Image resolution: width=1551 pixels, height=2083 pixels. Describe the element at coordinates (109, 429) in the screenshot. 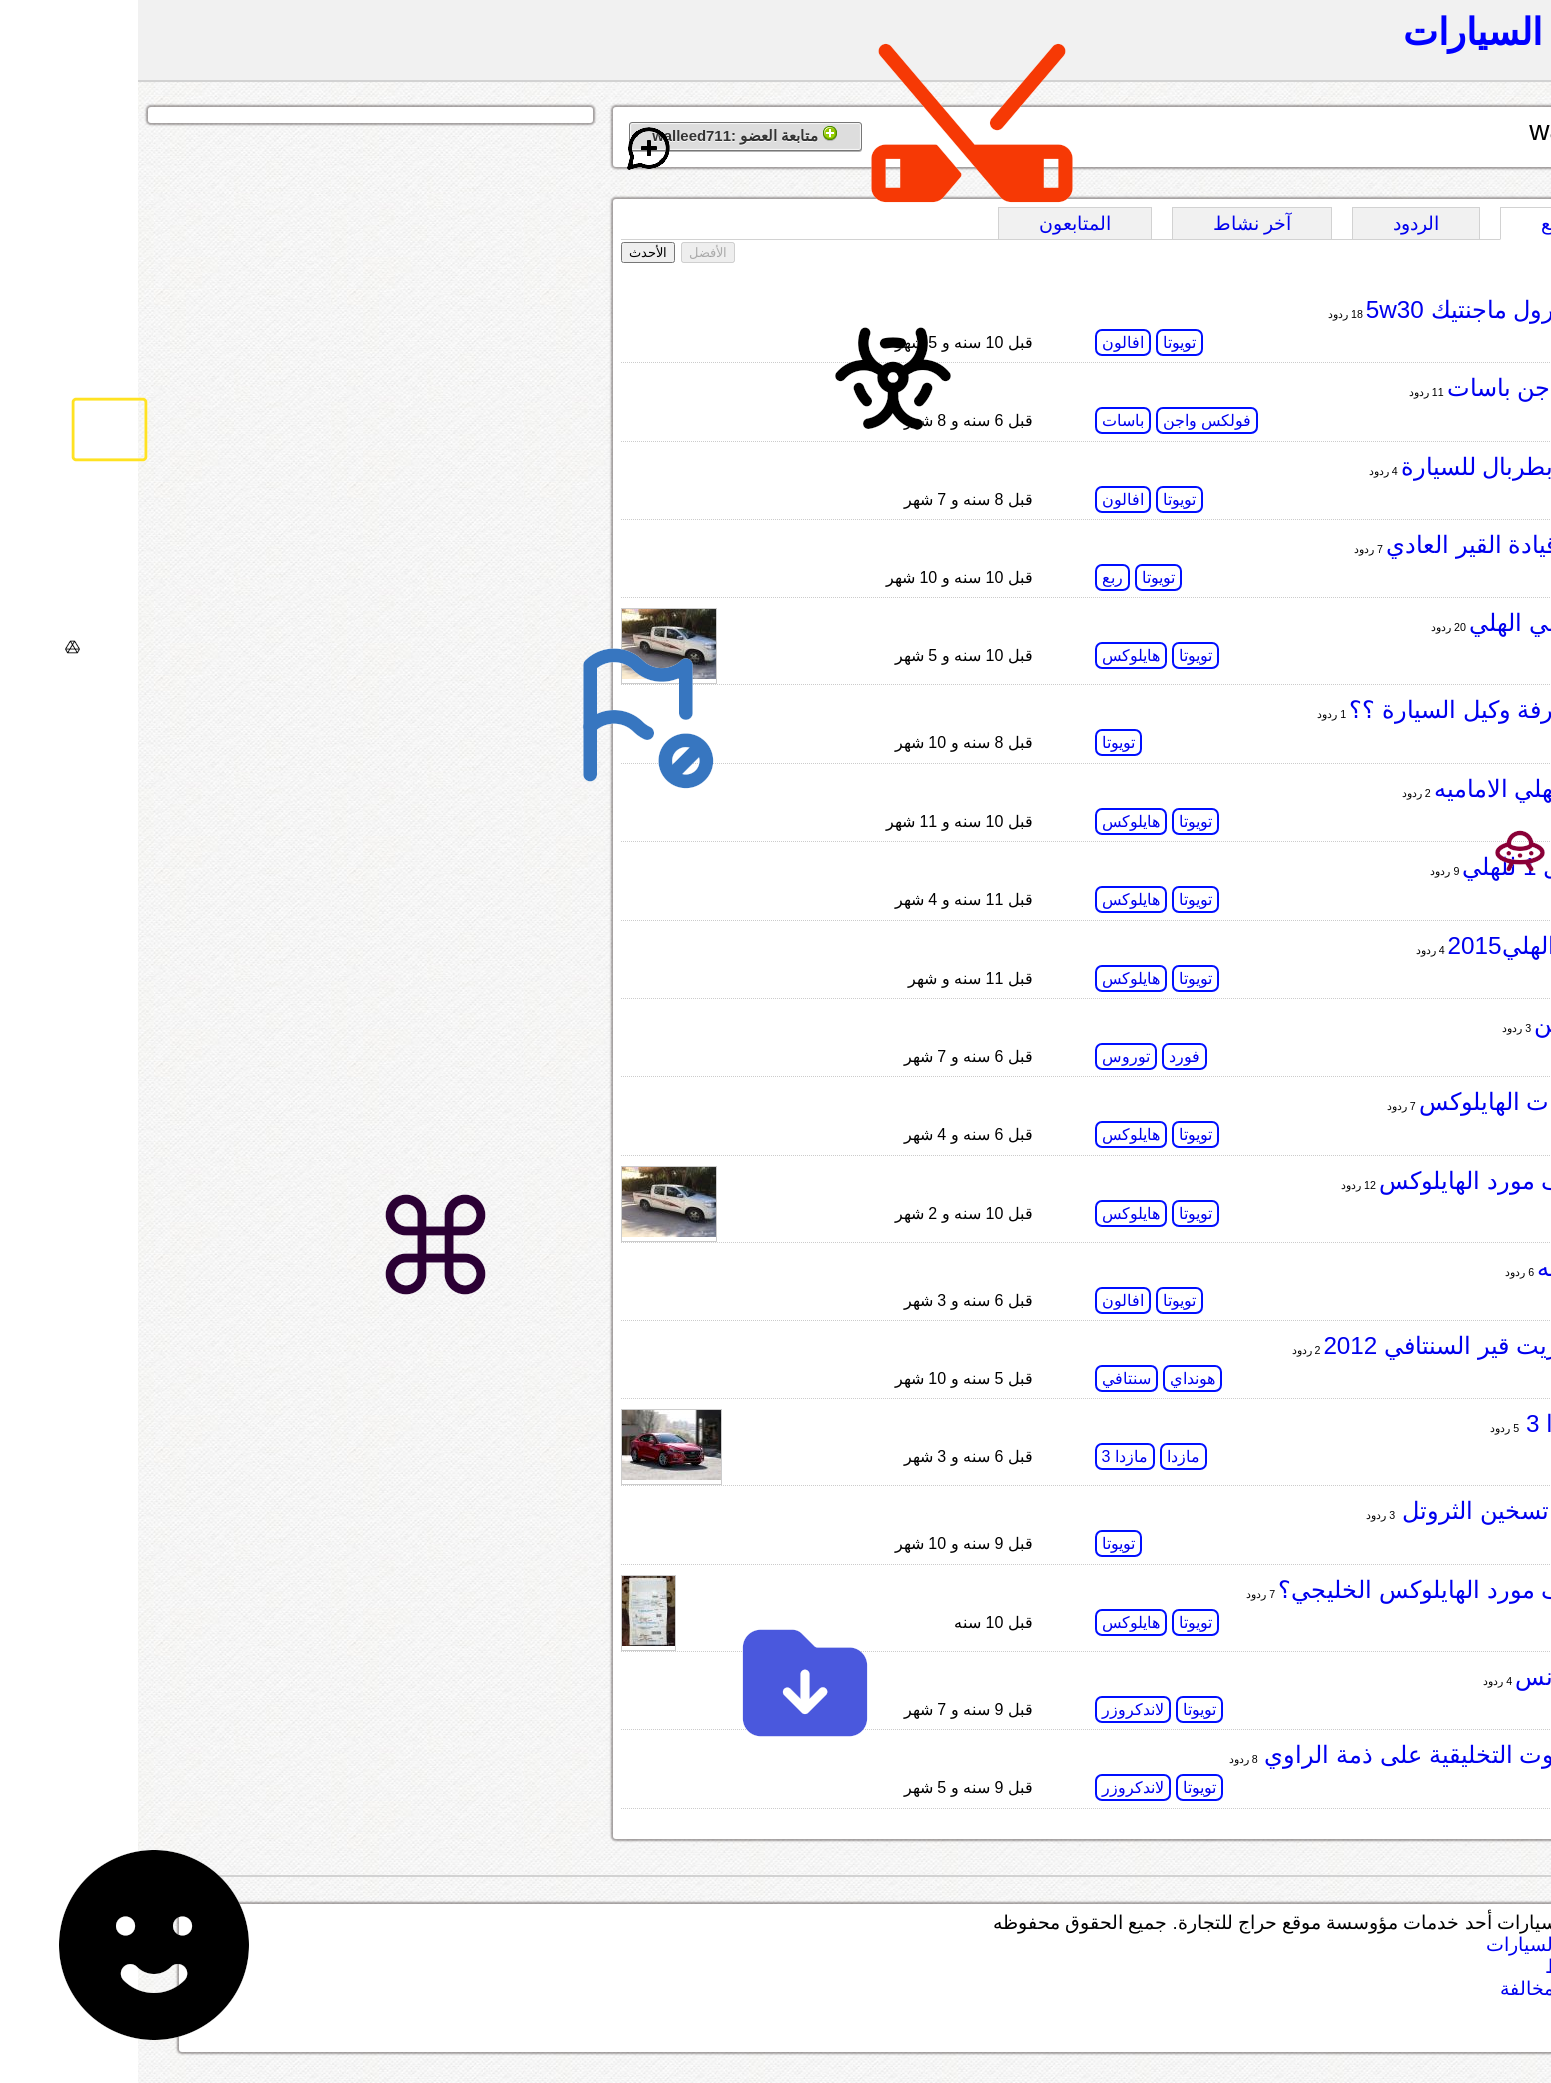

I see `placeholder for content or media` at that location.